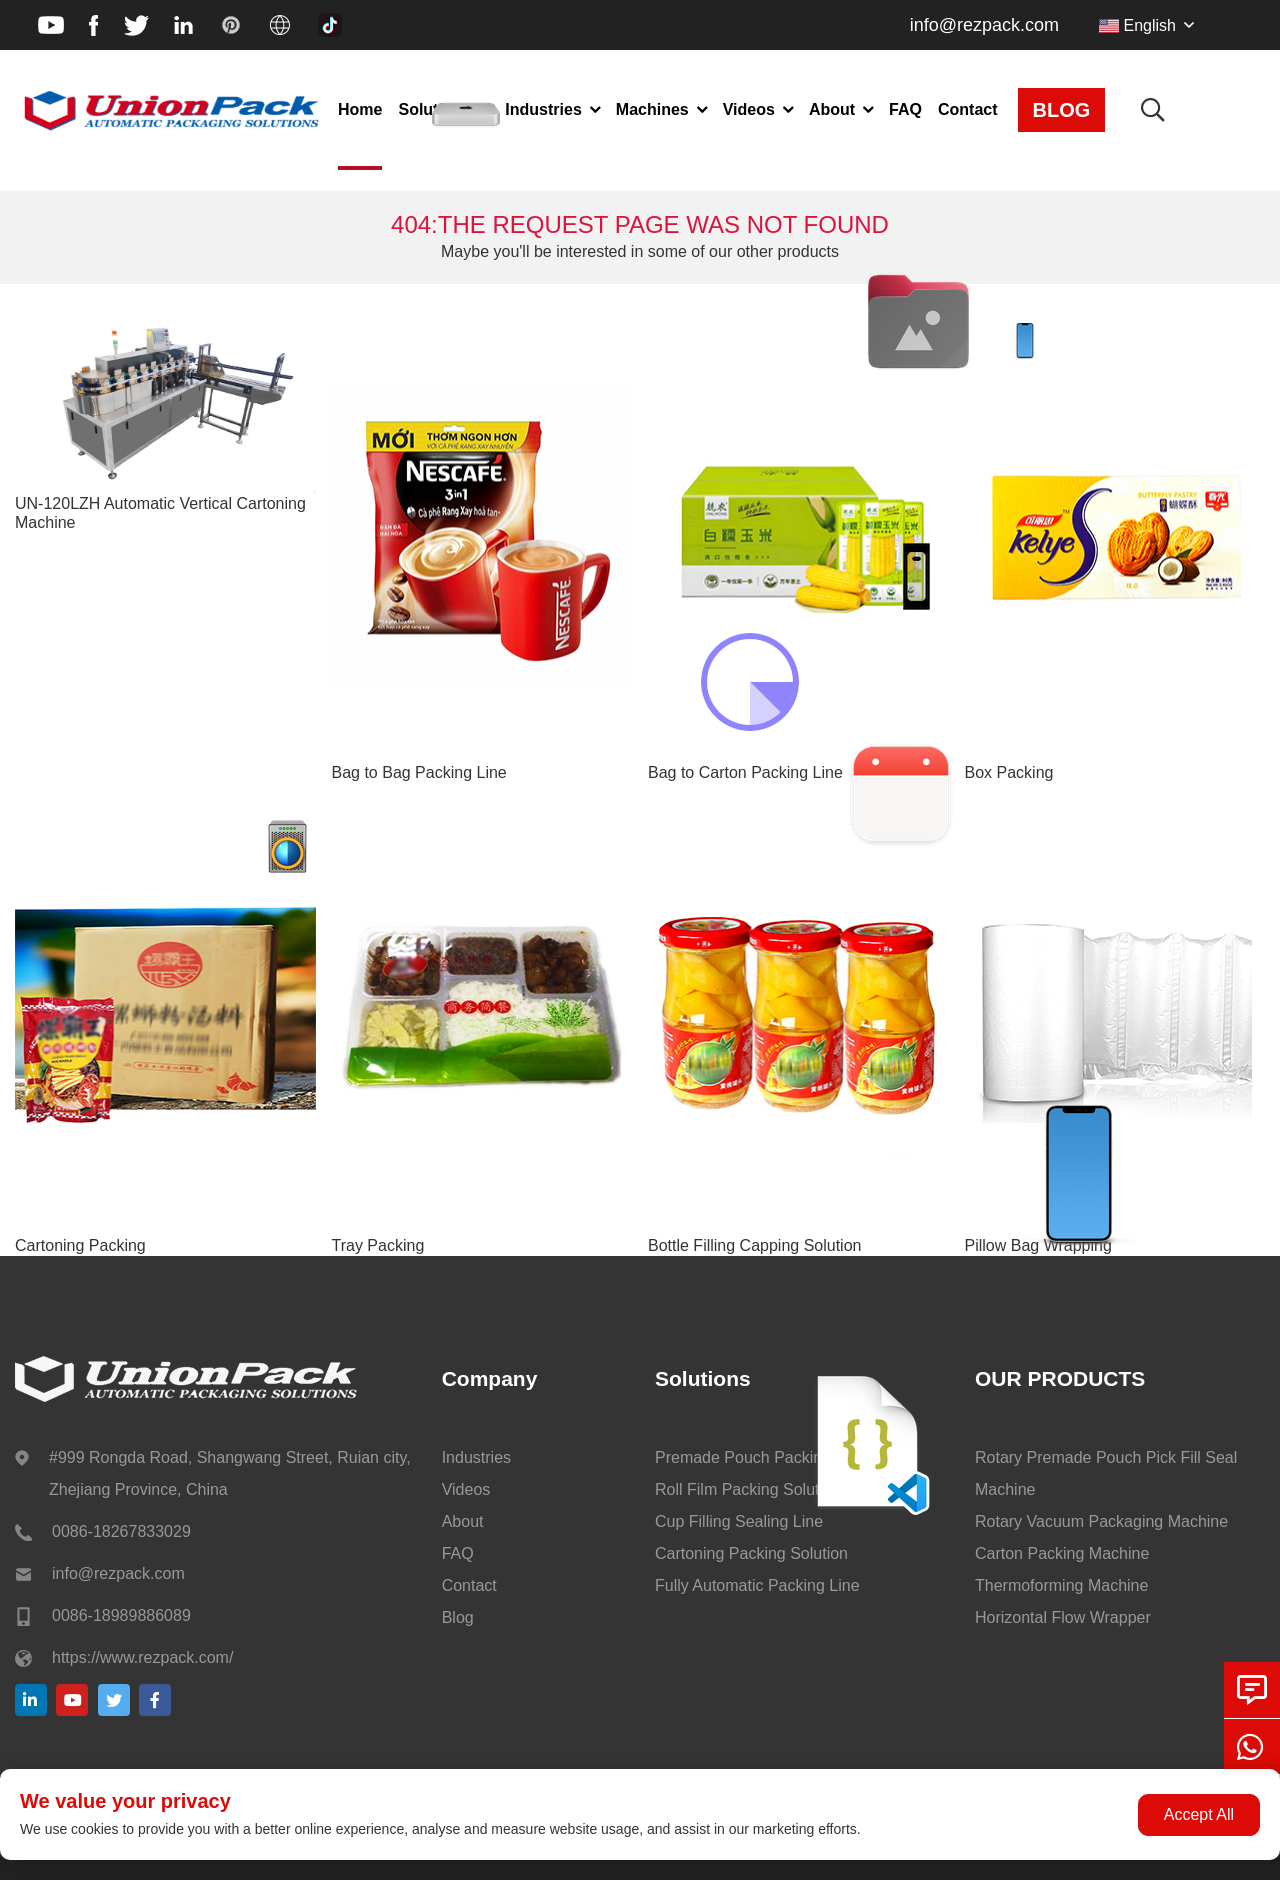 The image size is (1280, 1880). What do you see at coordinates (867, 1444) in the screenshot?
I see `open or edit a JSON file in Visual Studio Code` at bounding box center [867, 1444].